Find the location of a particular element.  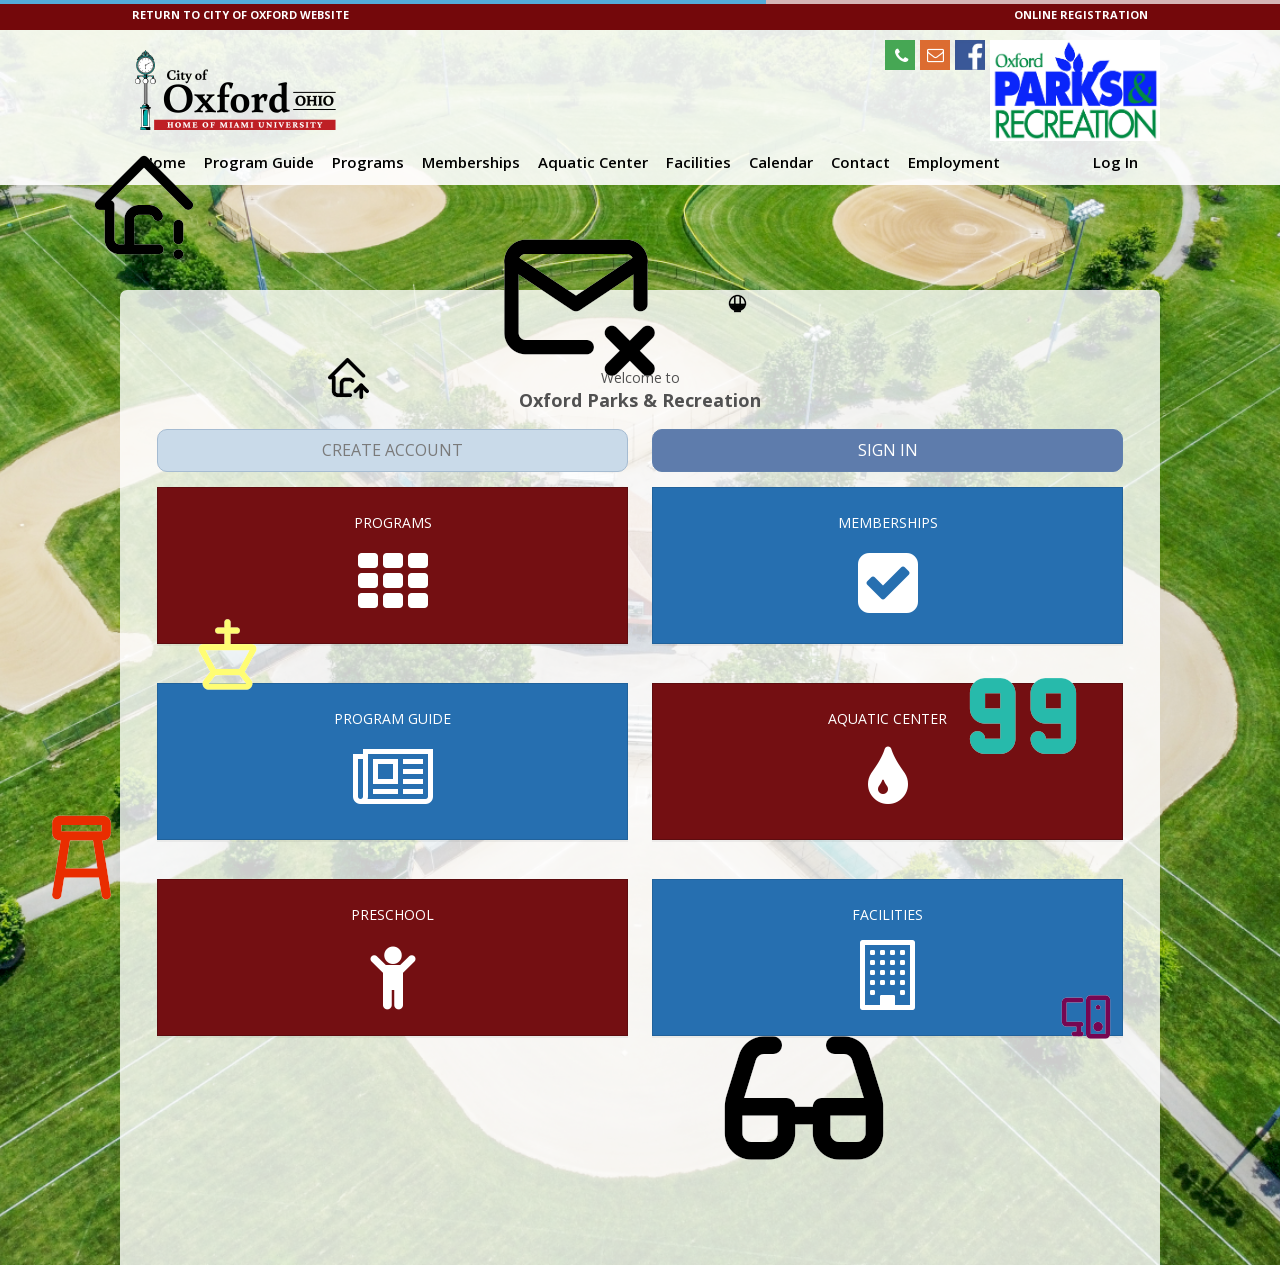

represents the king piece in a chess game is located at coordinates (227, 656).